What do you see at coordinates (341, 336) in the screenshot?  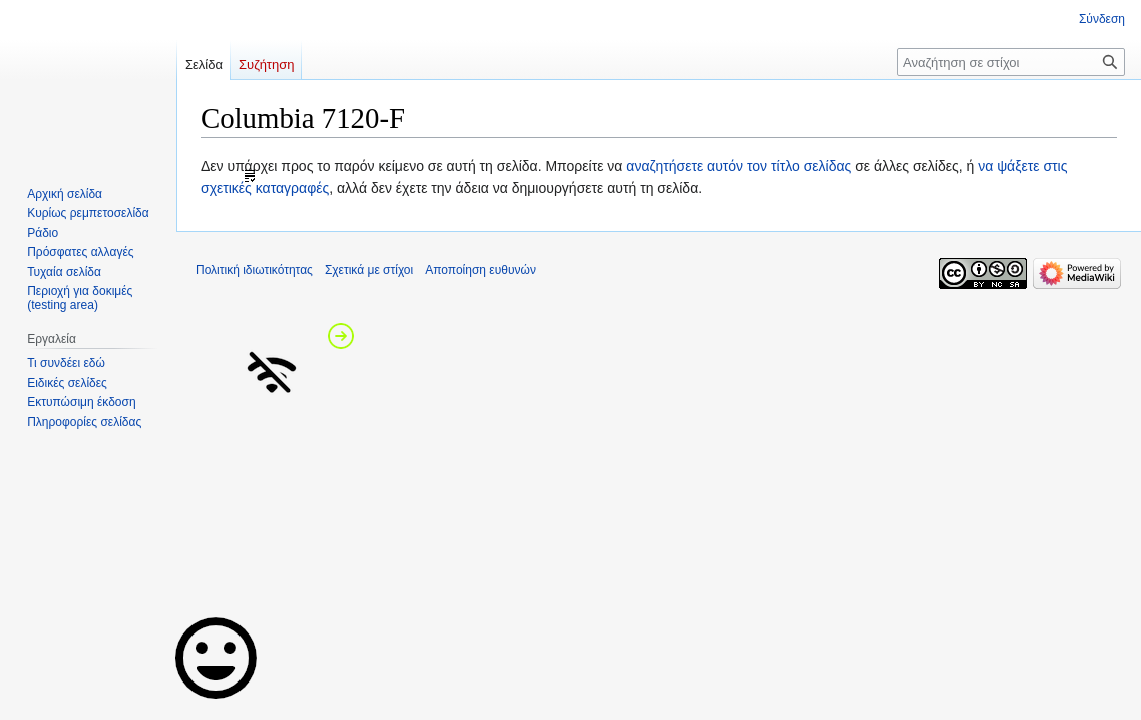 I see `proceed to the next step` at bounding box center [341, 336].